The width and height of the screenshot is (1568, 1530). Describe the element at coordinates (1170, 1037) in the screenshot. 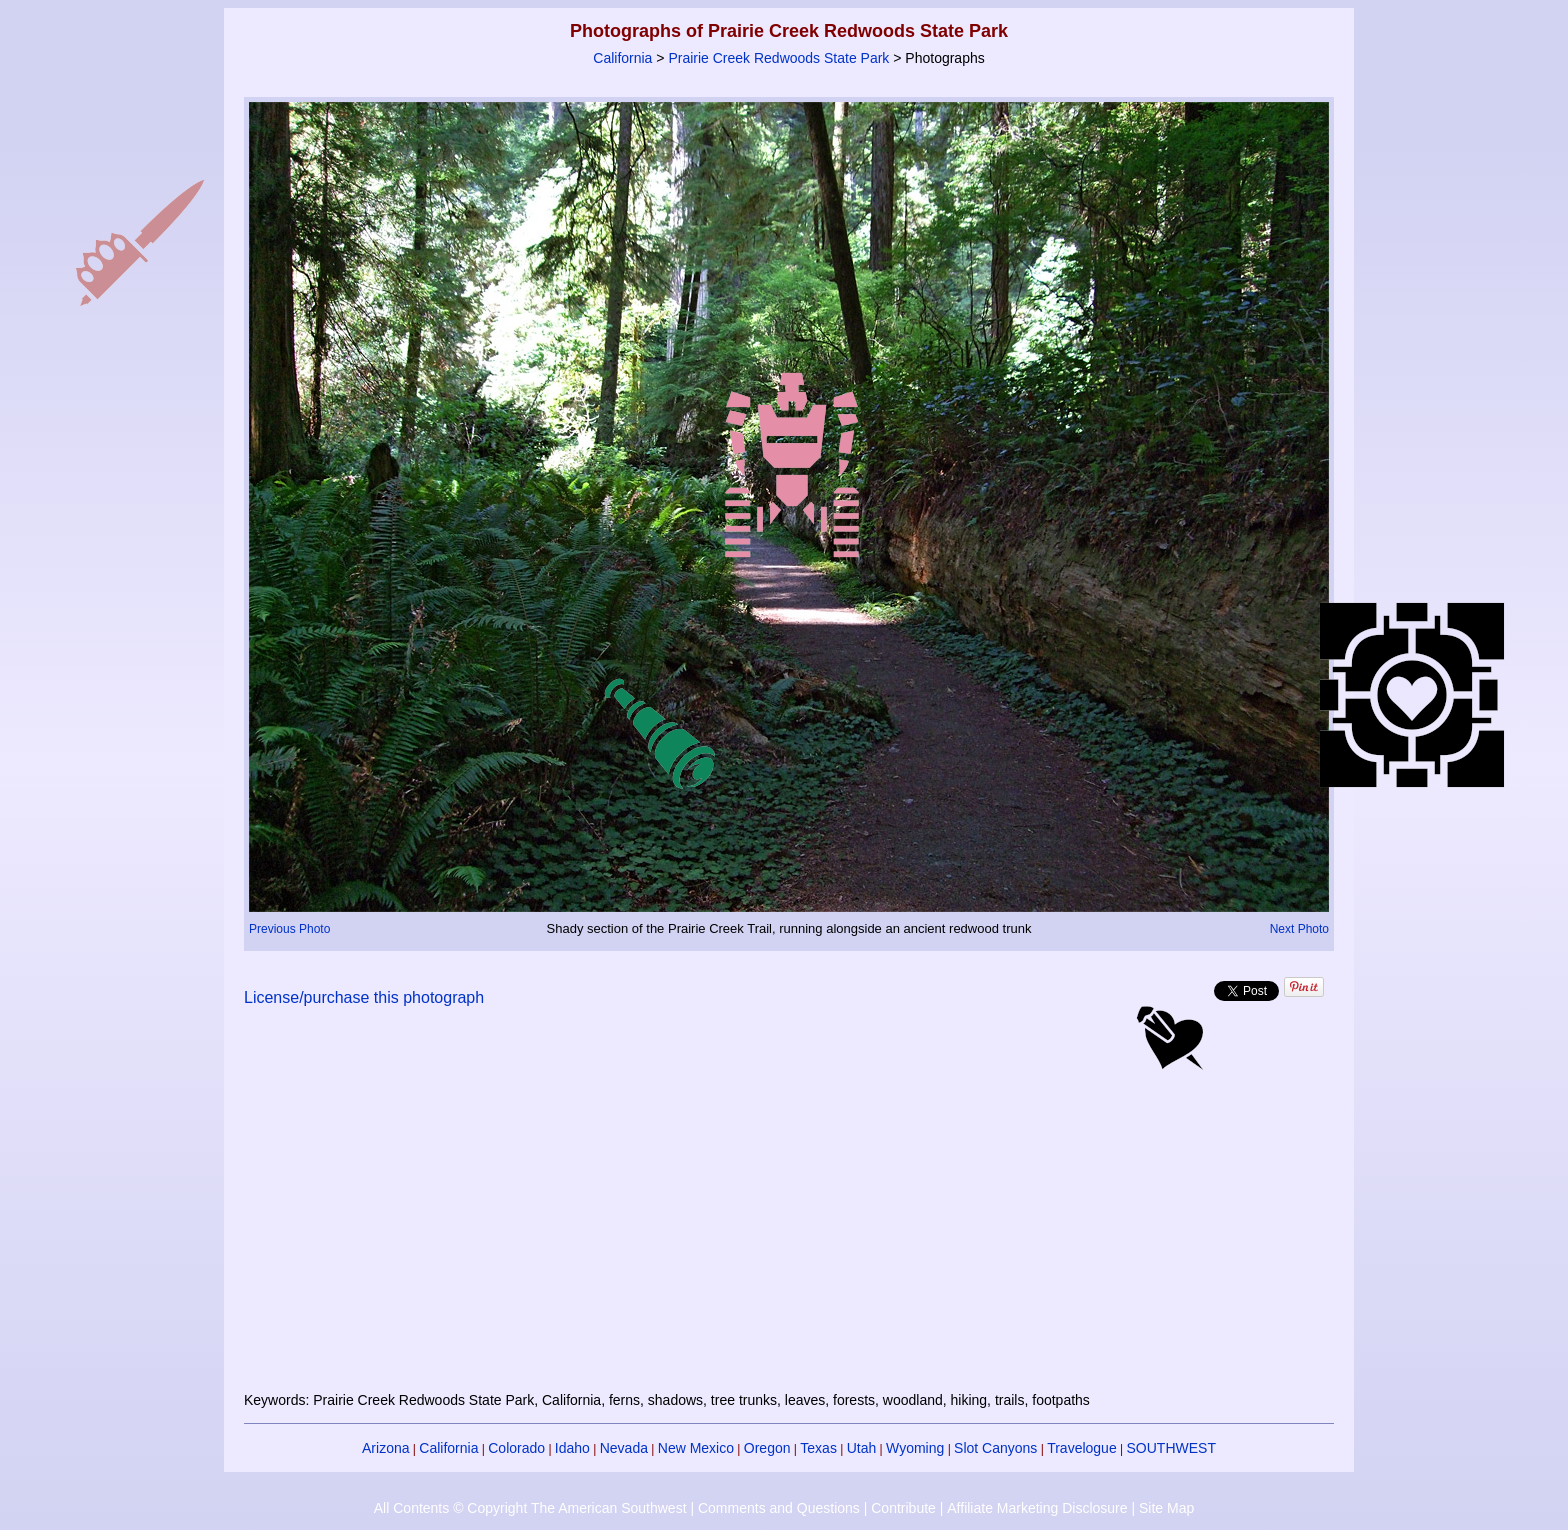

I see `indicates a broken heart or heartbreak status` at that location.